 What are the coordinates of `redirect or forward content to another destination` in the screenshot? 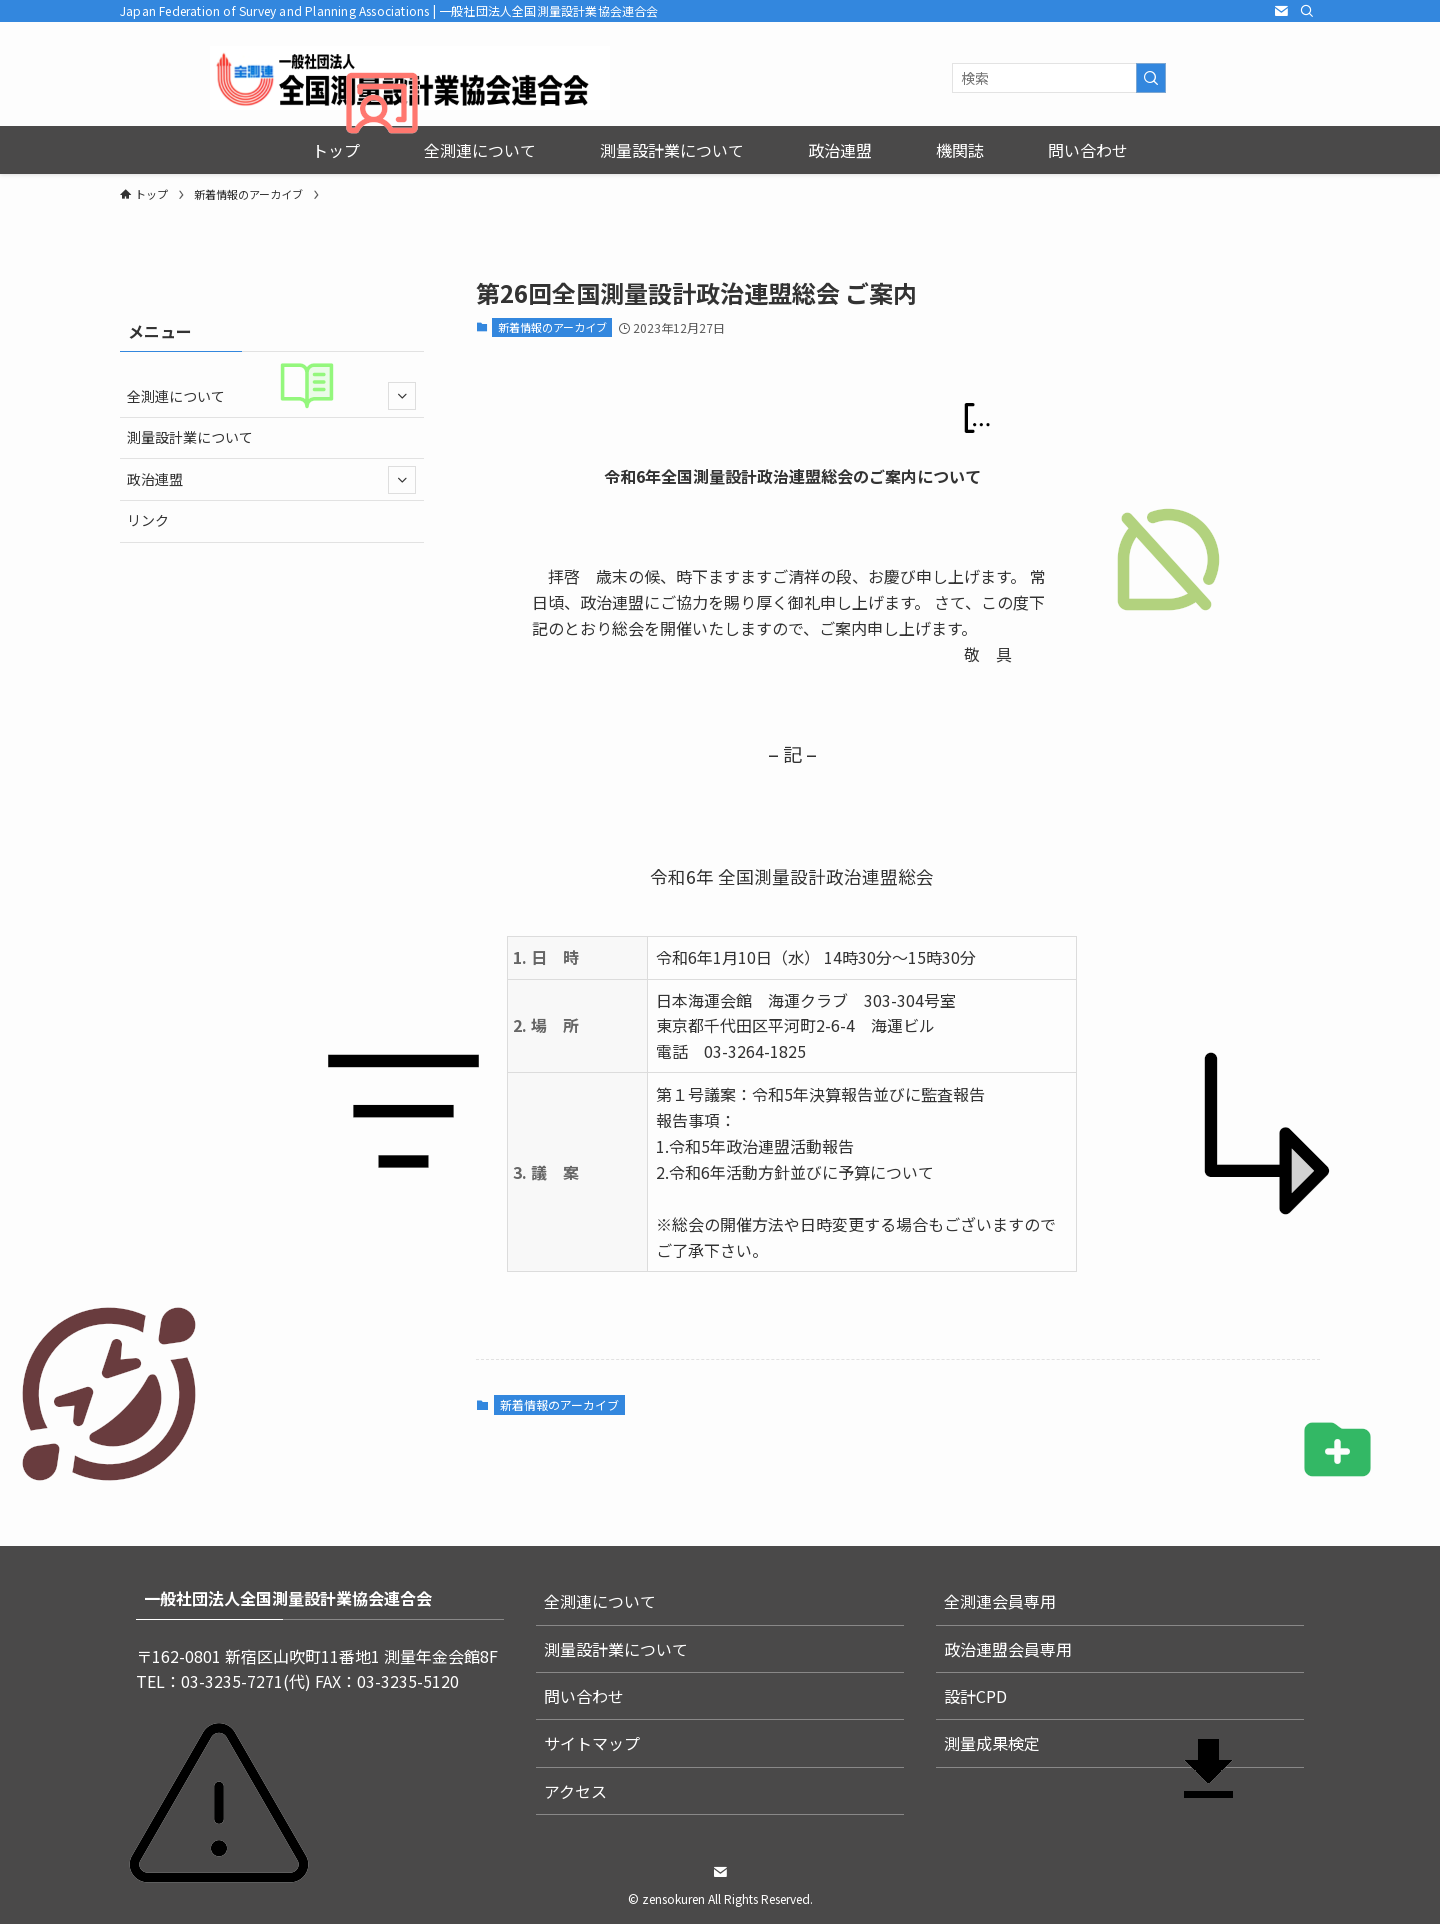 It's located at (1254, 1133).